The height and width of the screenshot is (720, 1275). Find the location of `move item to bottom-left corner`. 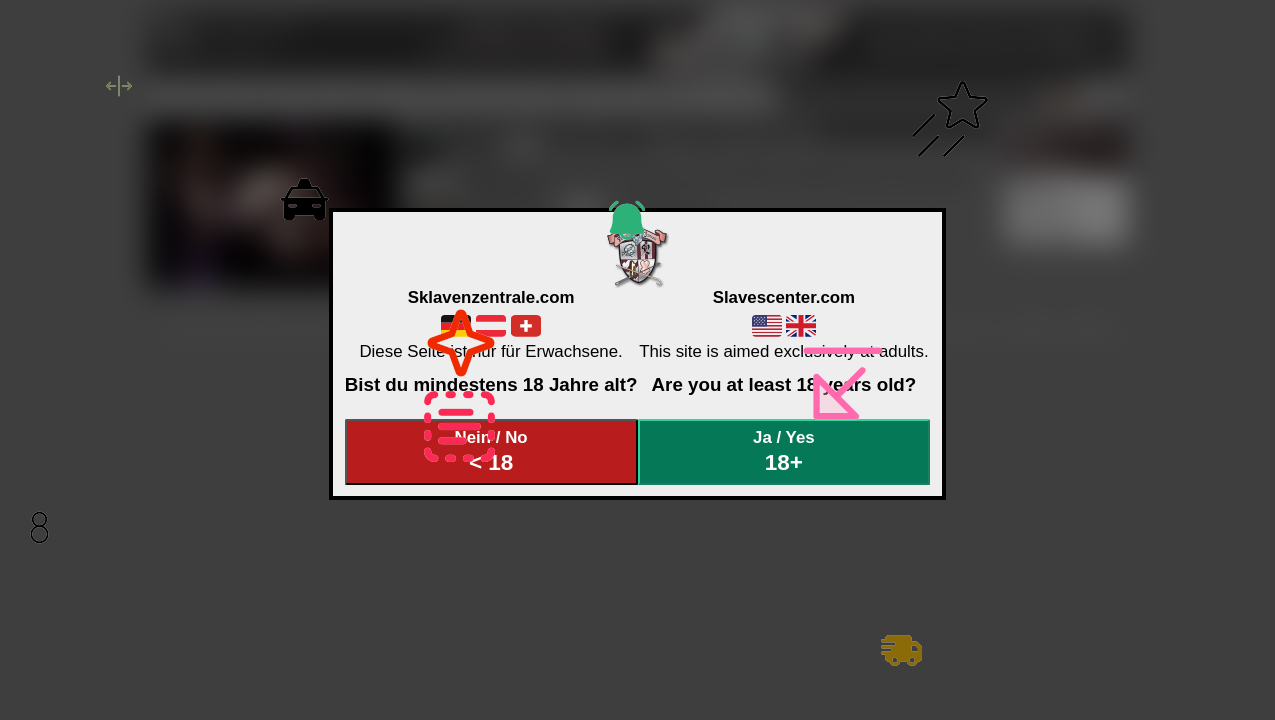

move item to bottom-left corner is located at coordinates (839, 383).